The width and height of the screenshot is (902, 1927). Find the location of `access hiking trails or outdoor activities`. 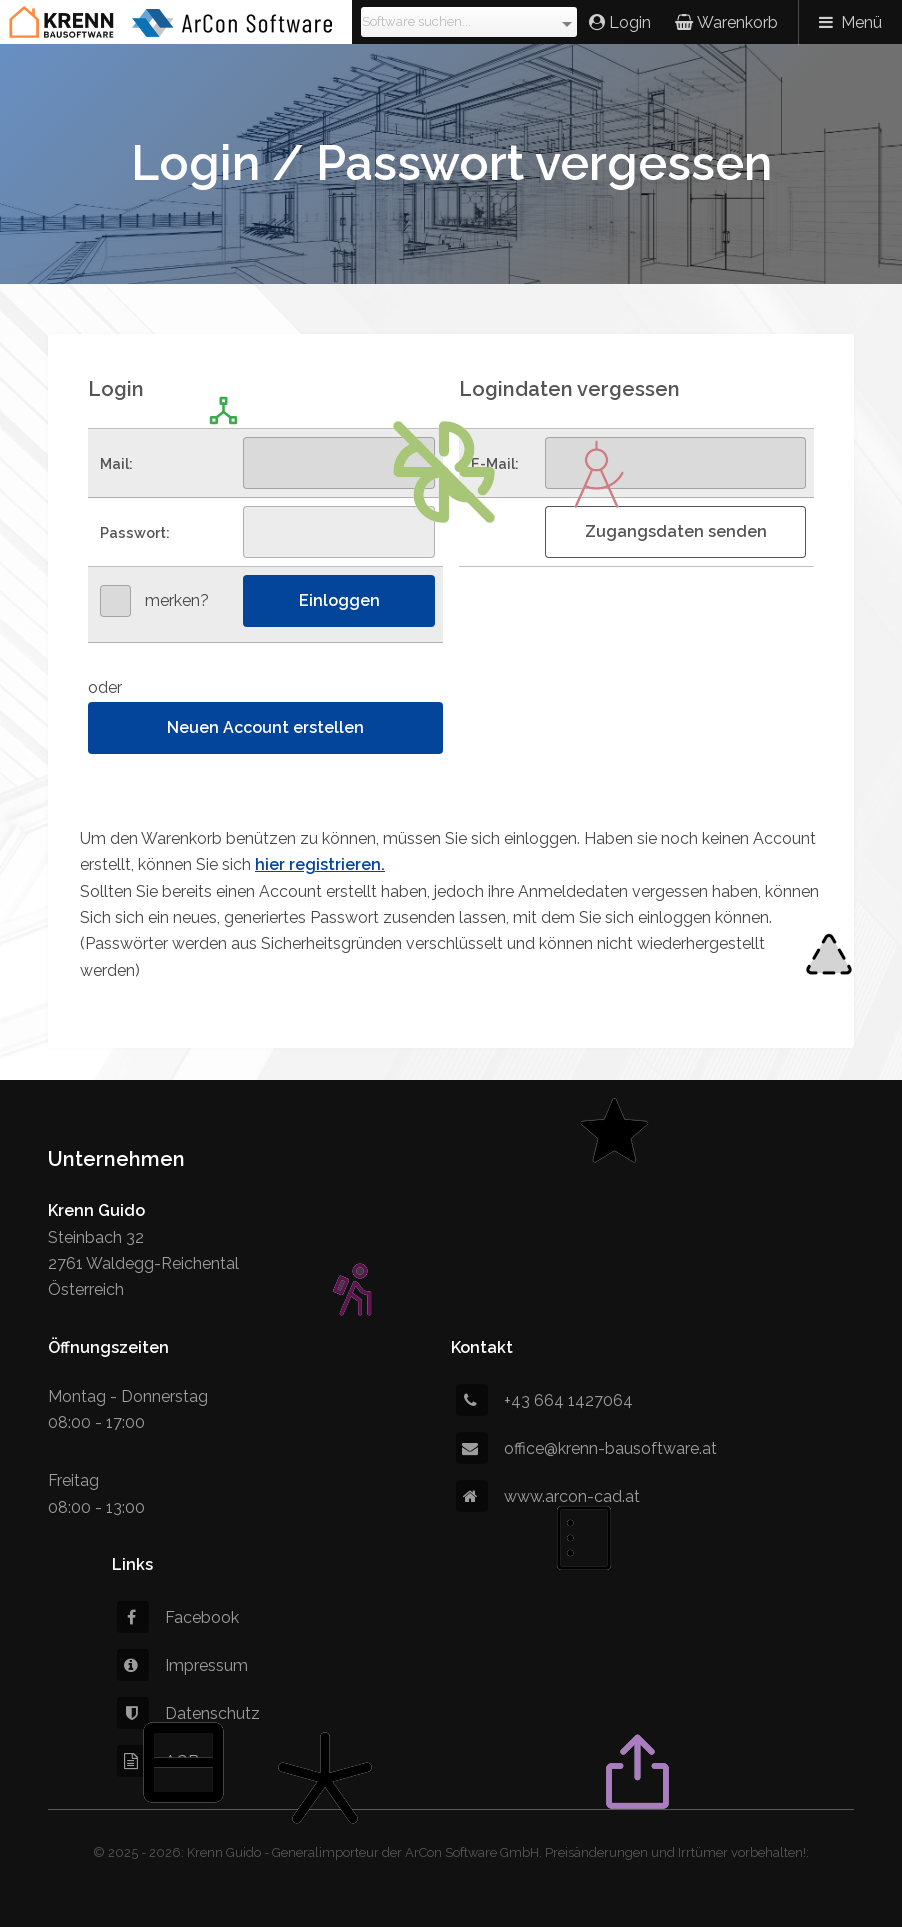

access hiking trails or outdoor activities is located at coordinates (354, 1289).